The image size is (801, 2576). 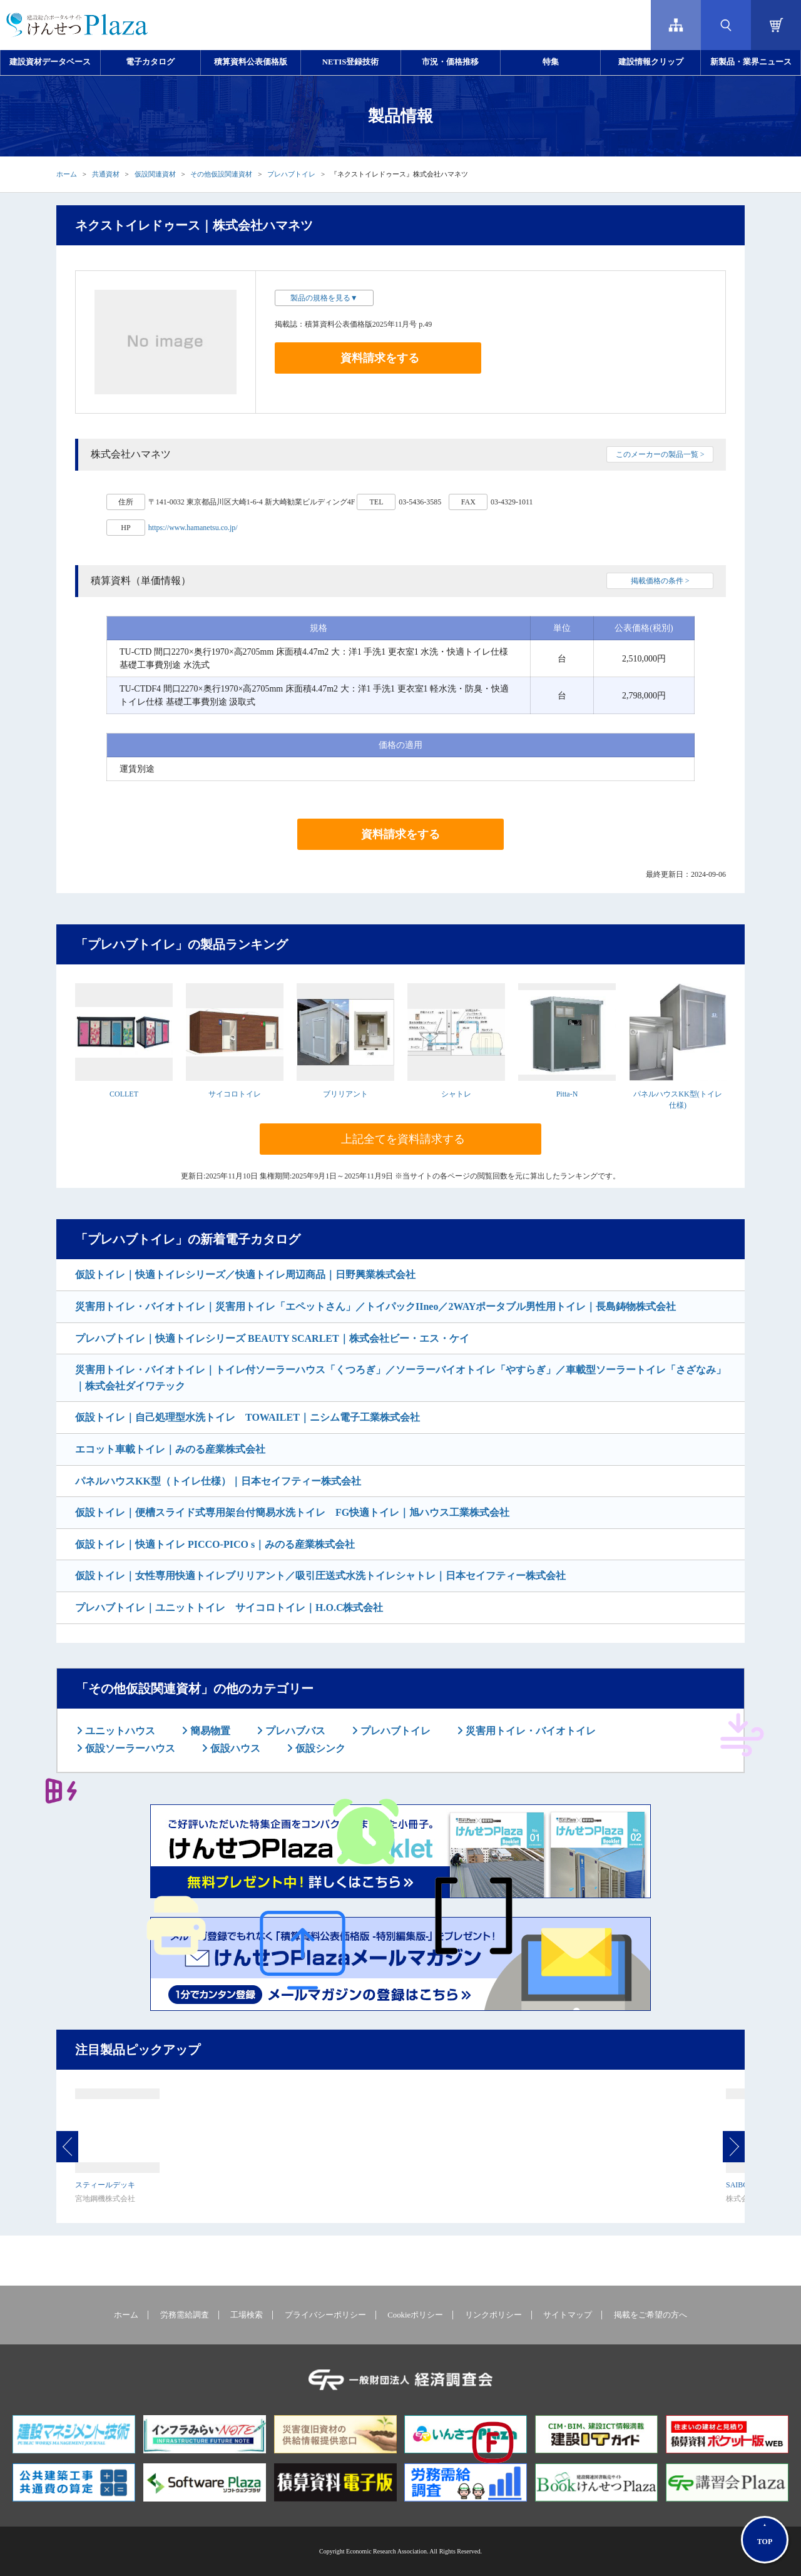 What do you see at coordinates (176, 1925) in the screenshot?
I see `print this document` at bounding box center [176, 1925].